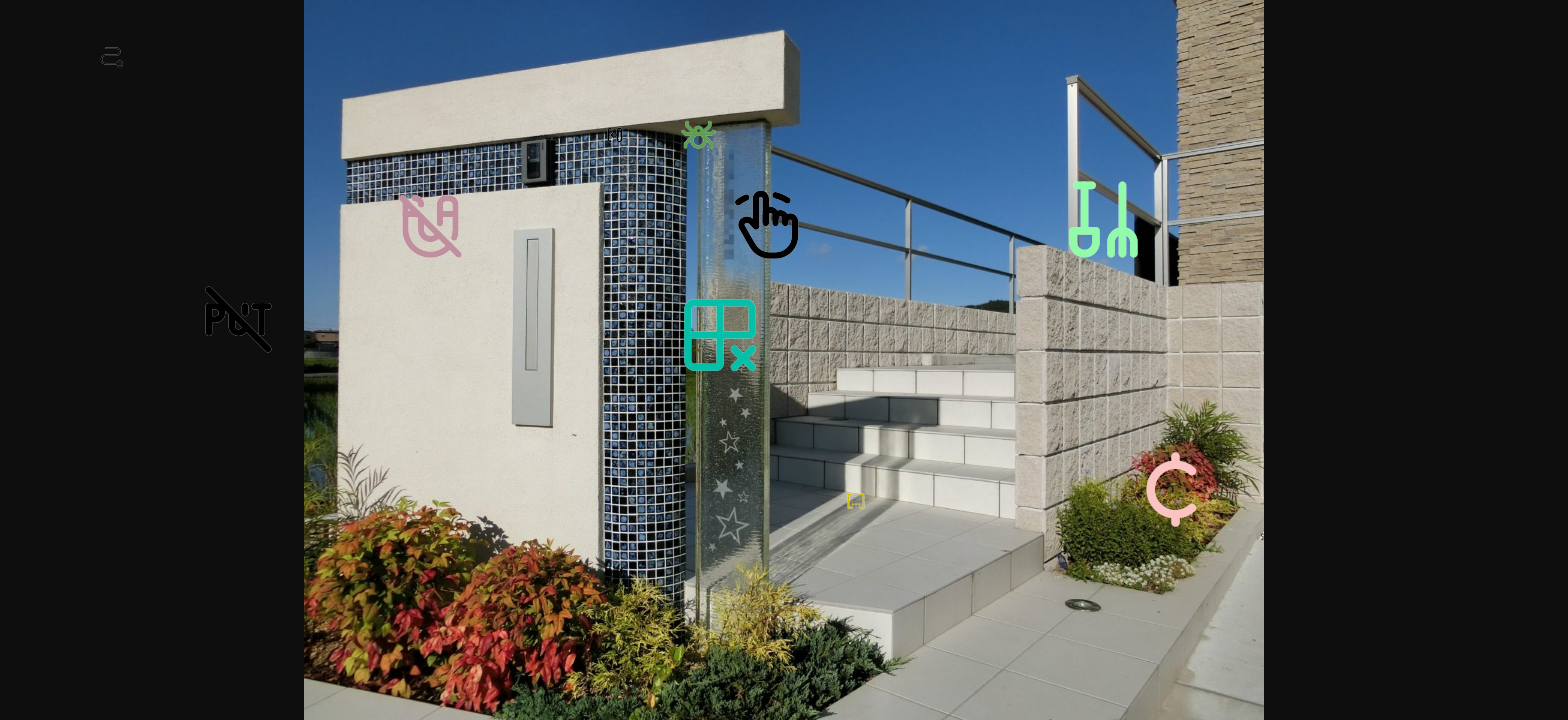 The width and height of the screenshot is (1568, 720). What do you see at coordinates (238, 319) in the screenshot?
I see `indicates HTTP PUT request is disabled` at bounding box center [238, 319].